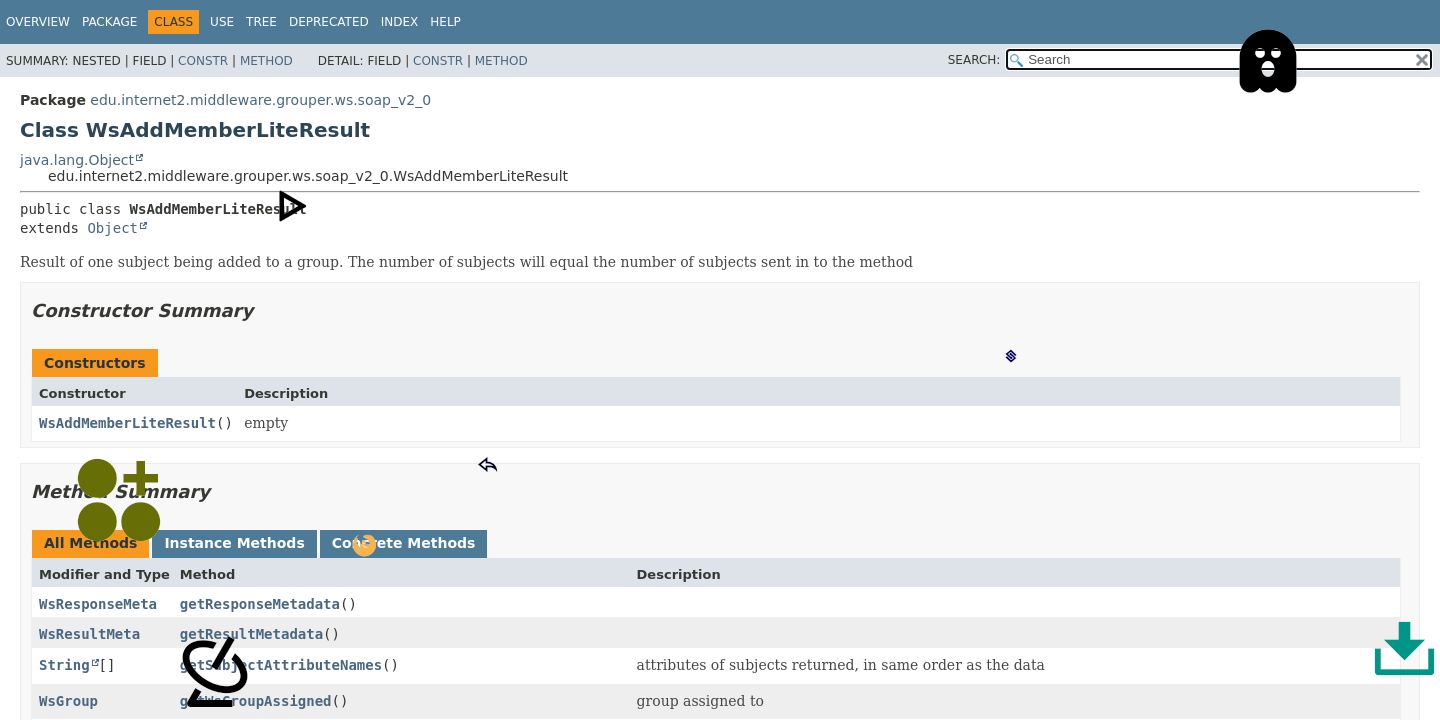 The height and width of the screenshot is (720, 1440). Describe the element at coordinates (364, 545) in the screenshot. I see `linuxserver.io project logo` at that location.